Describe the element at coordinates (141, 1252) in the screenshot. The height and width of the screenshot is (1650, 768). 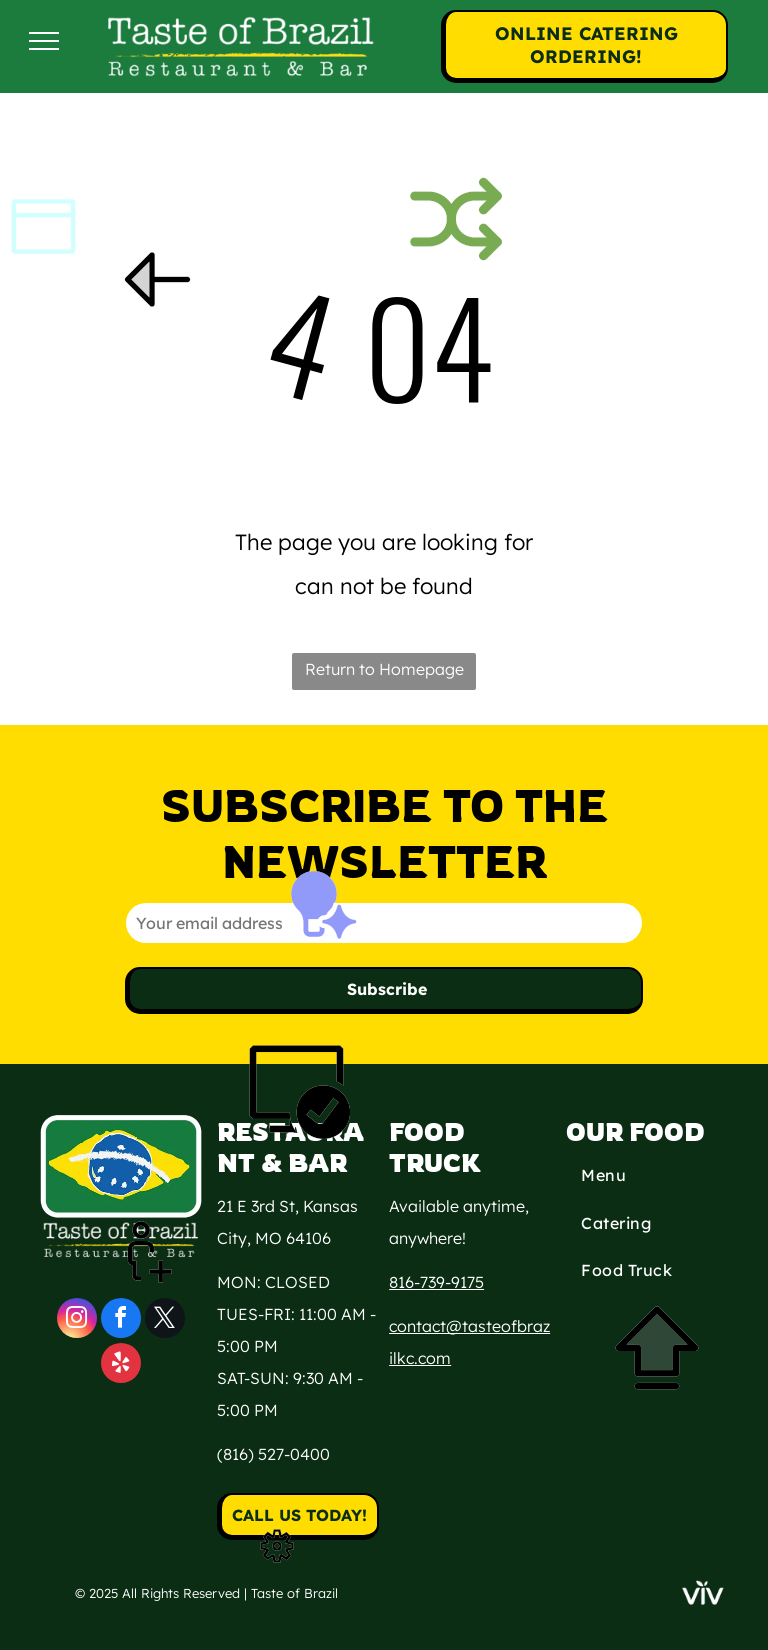
I see `add a new user or contact` at that location.